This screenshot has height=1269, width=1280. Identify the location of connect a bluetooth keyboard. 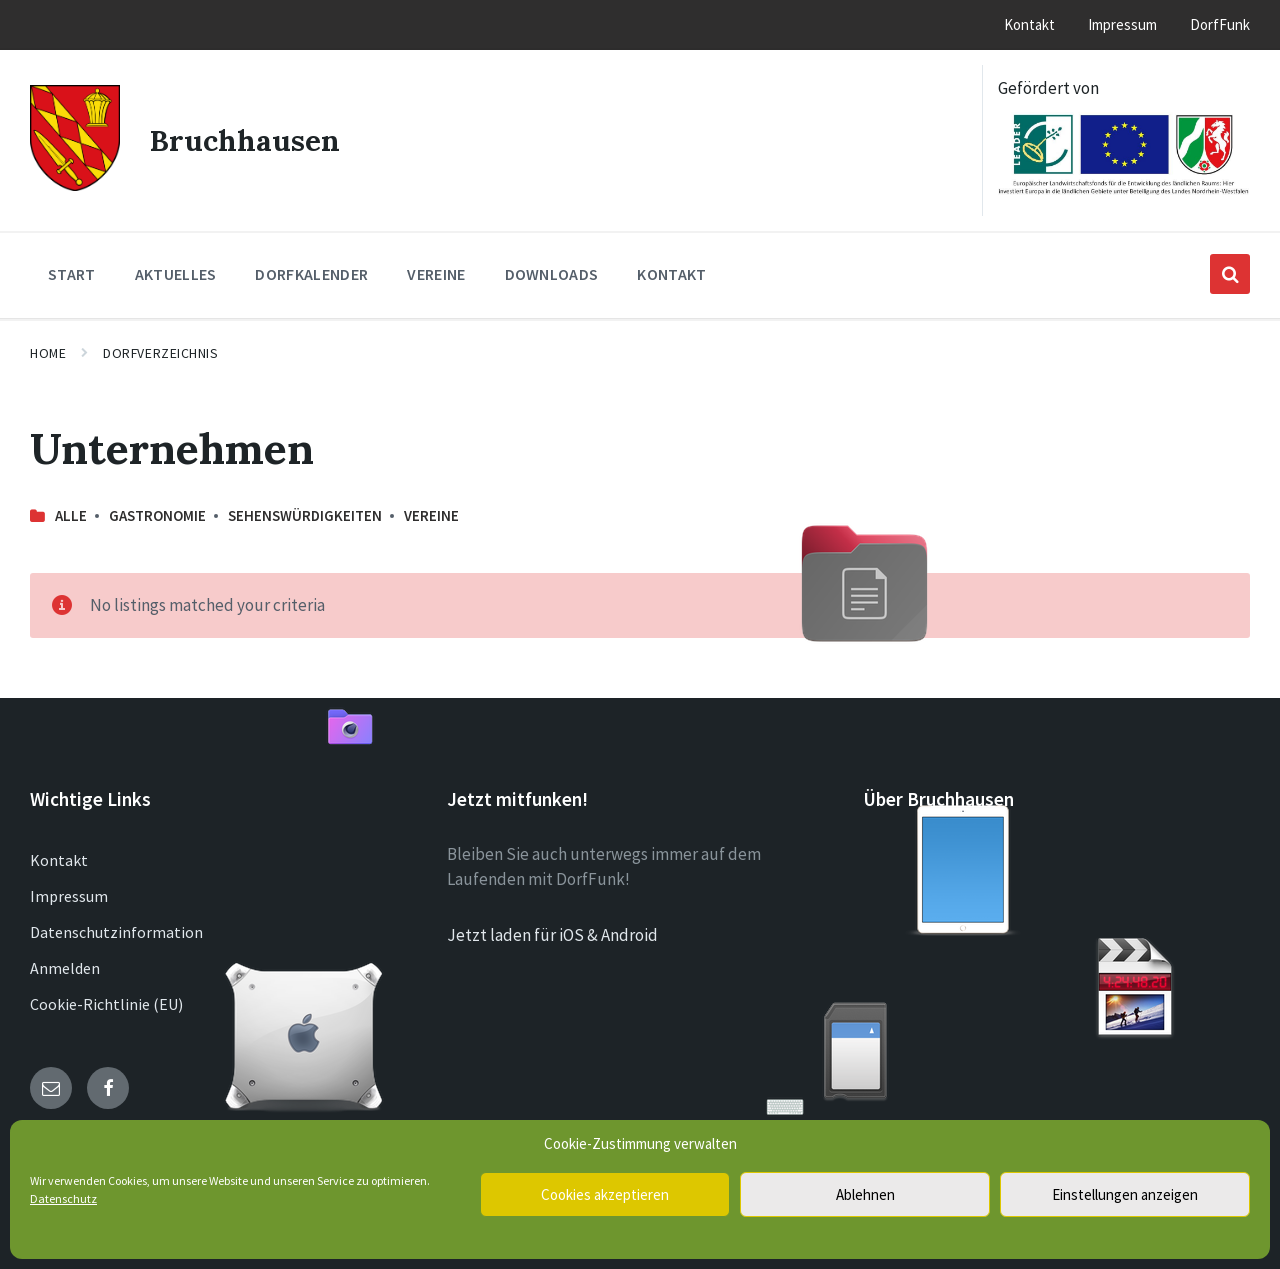
(785, 1107).